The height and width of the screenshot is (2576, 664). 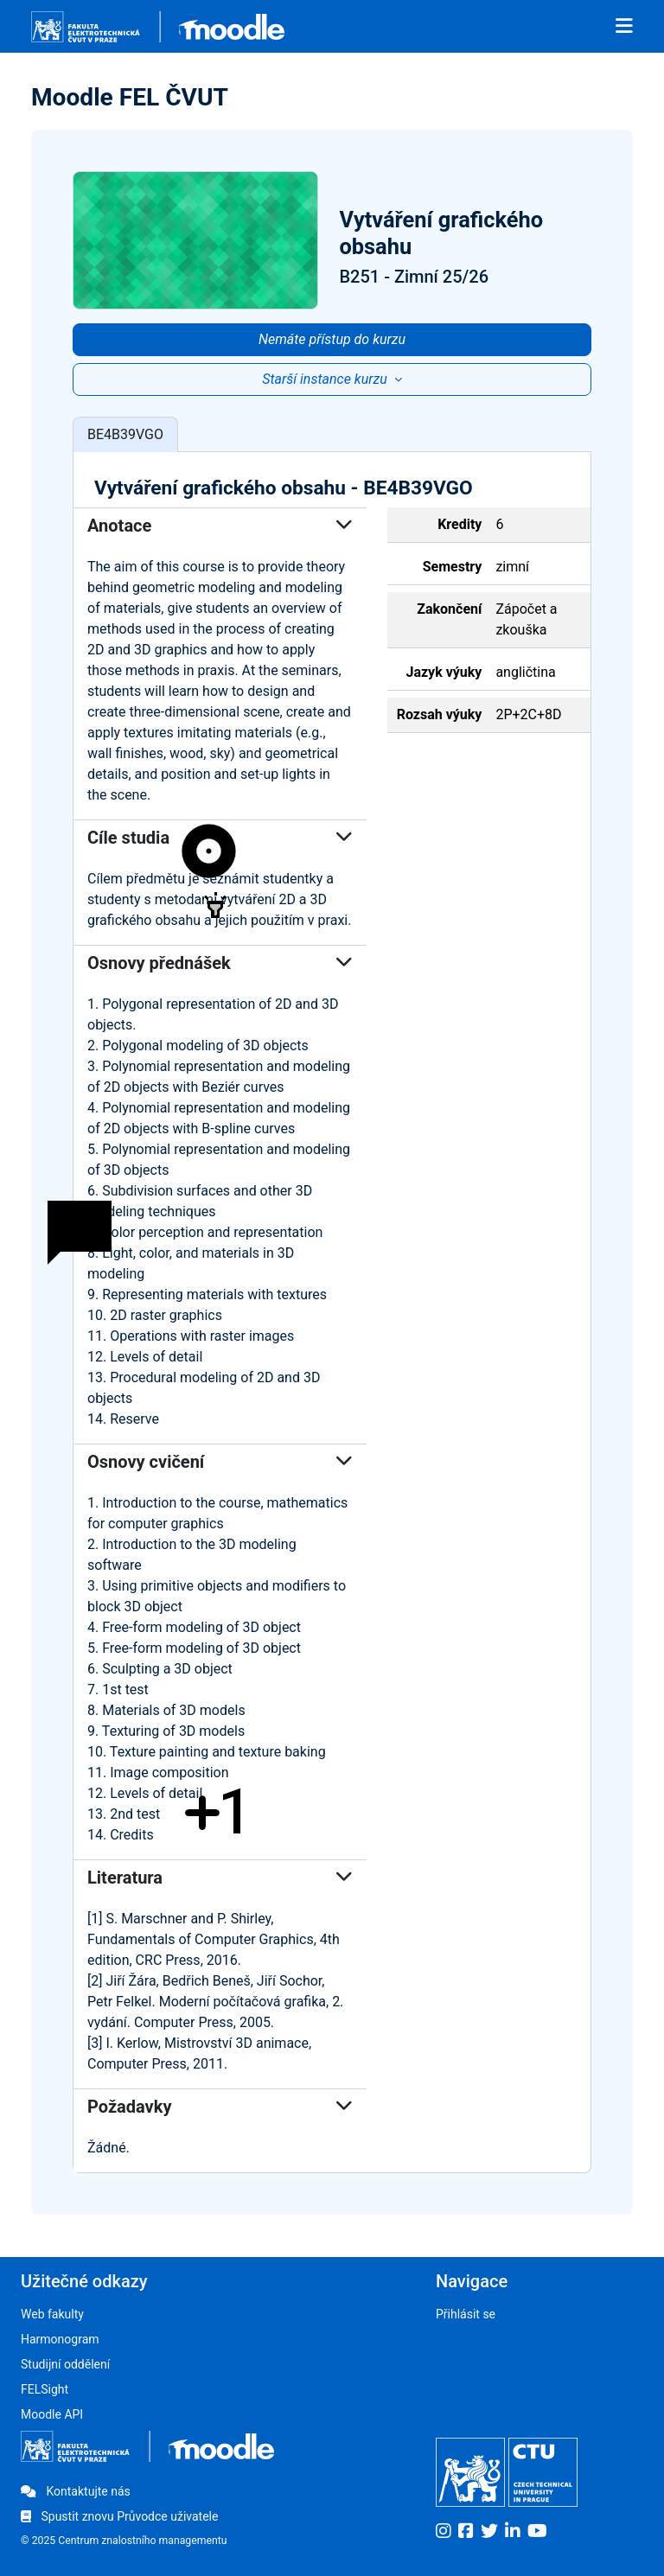 I want to click on open a chat or messaging feature, so click(x=80, y=1233).